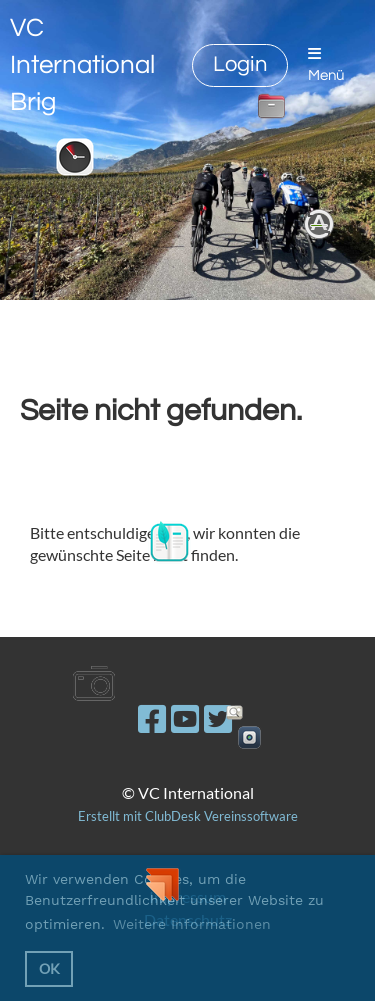  I want to click on open fondo wallpaper app, so click(249, 737).